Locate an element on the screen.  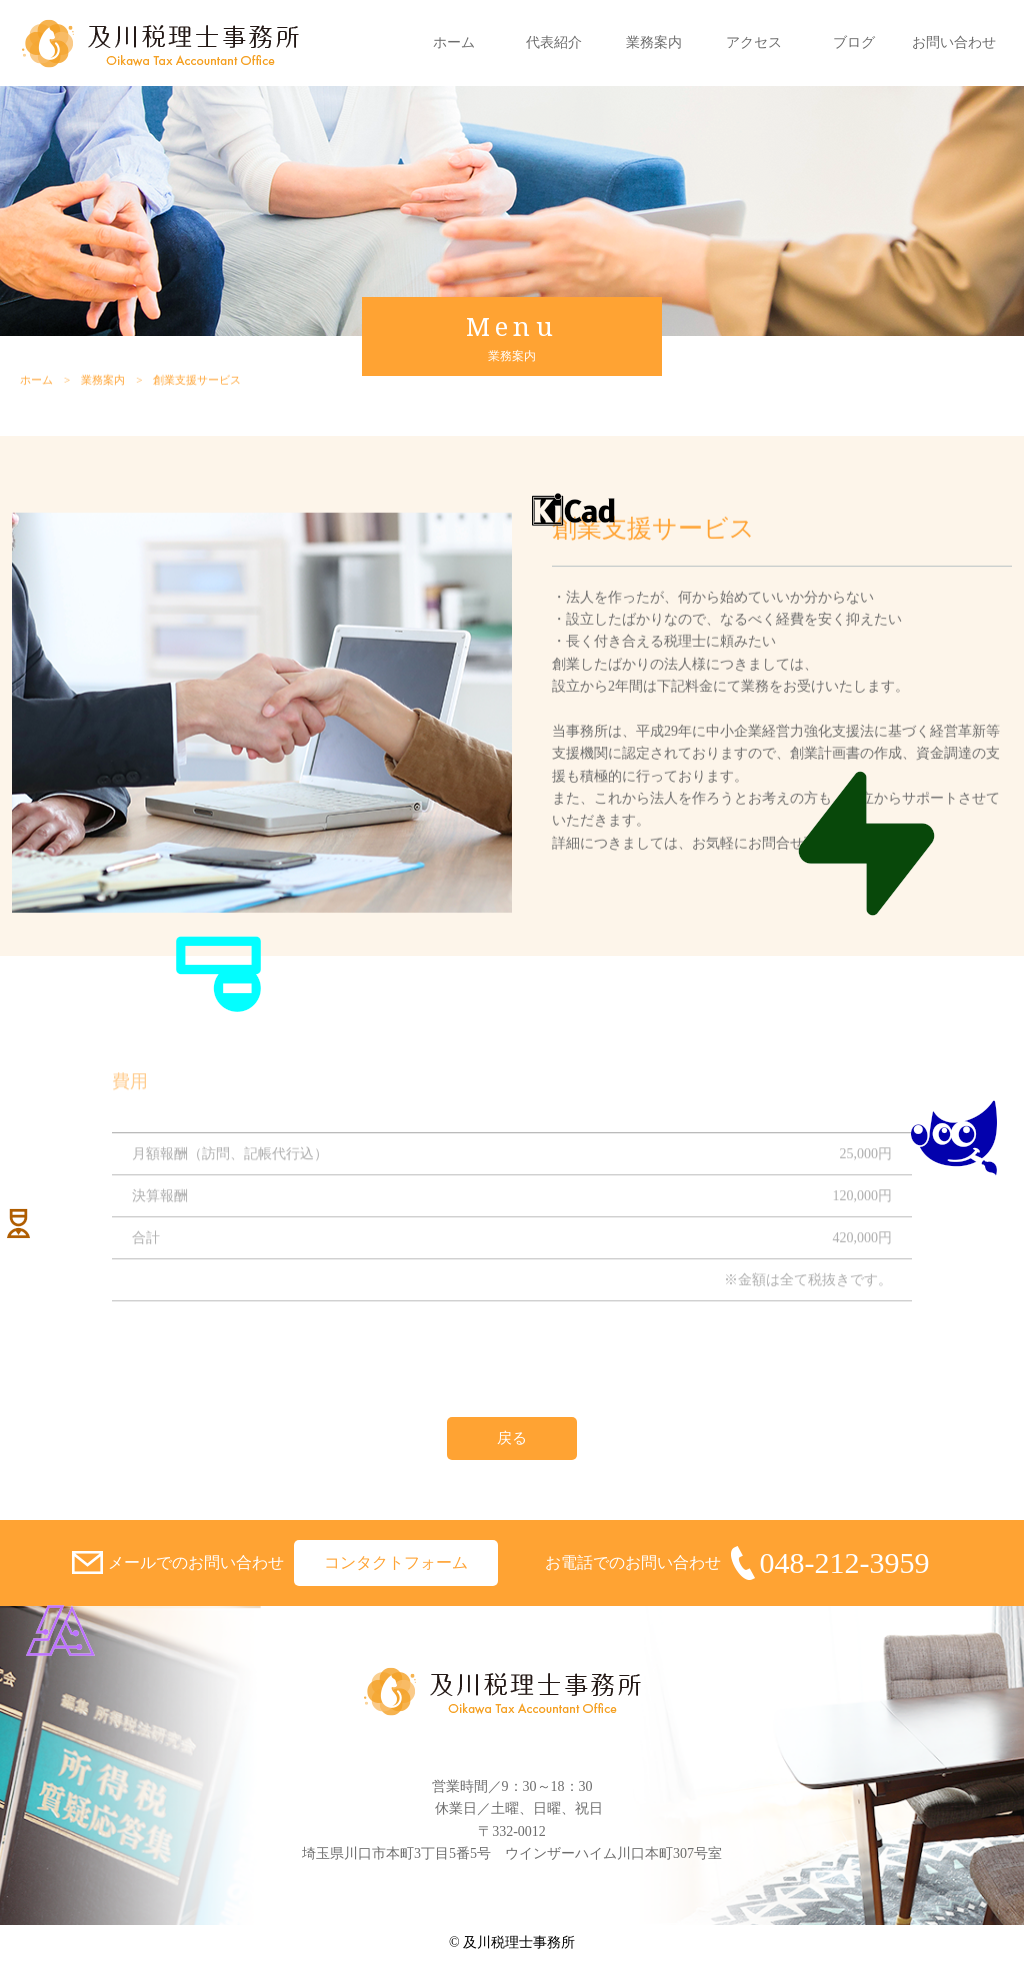
open KiCad electronic design automation software is located at coordinates (573, 509).